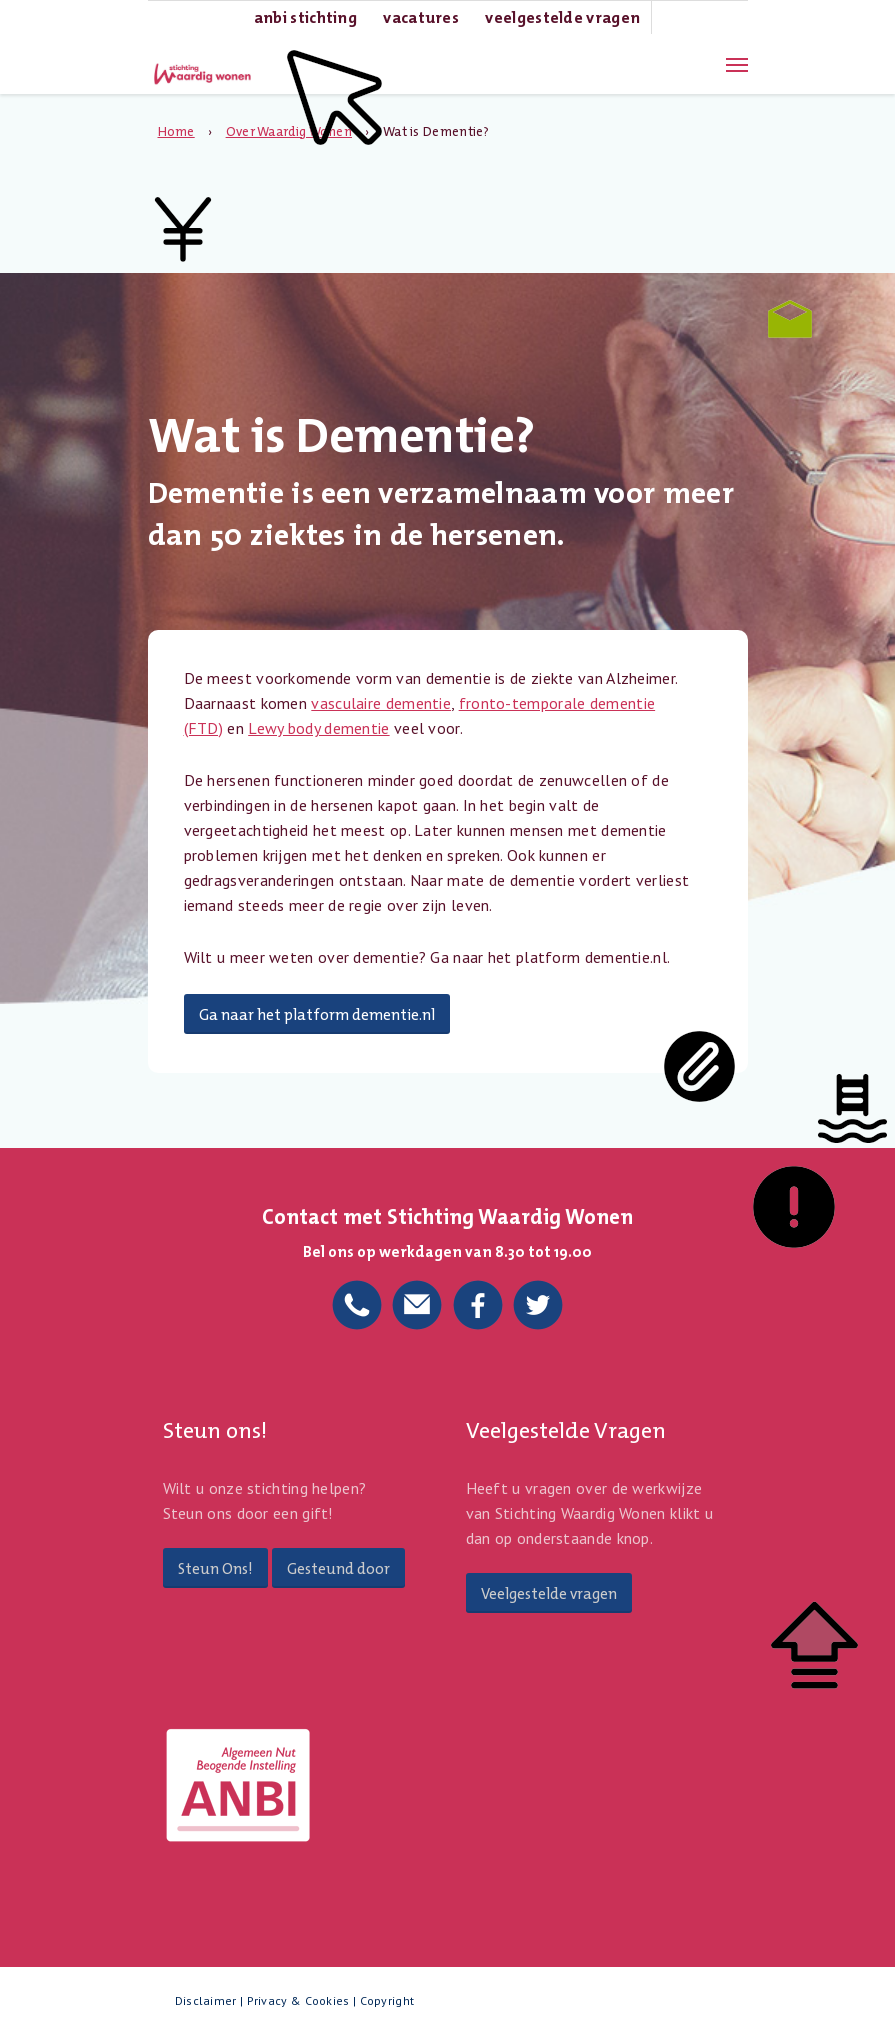 The width and height of the screenshot is (895, 2032). I want to click on upload multiple files or items, so click(814, 1648).